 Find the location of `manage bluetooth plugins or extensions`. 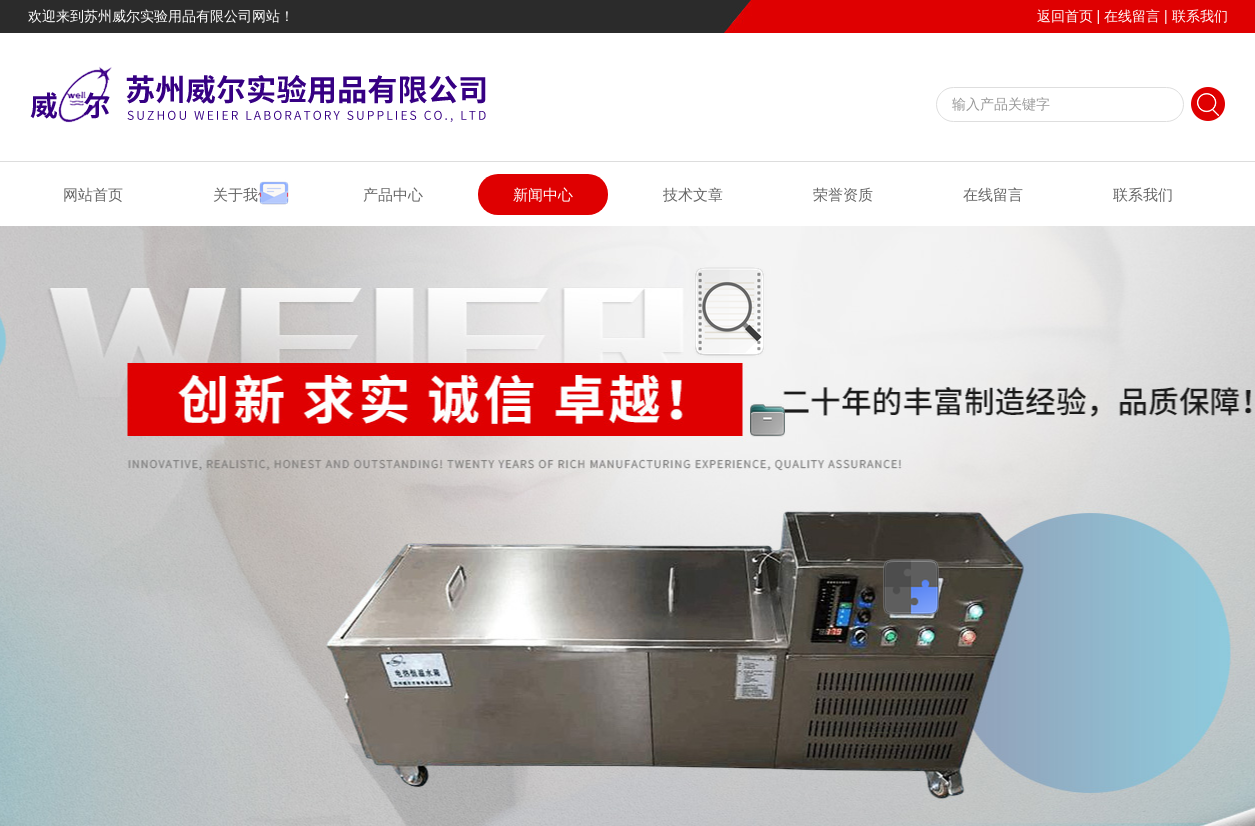

manage bluetooth plugins or extensions is located at coordinates (911, 587).